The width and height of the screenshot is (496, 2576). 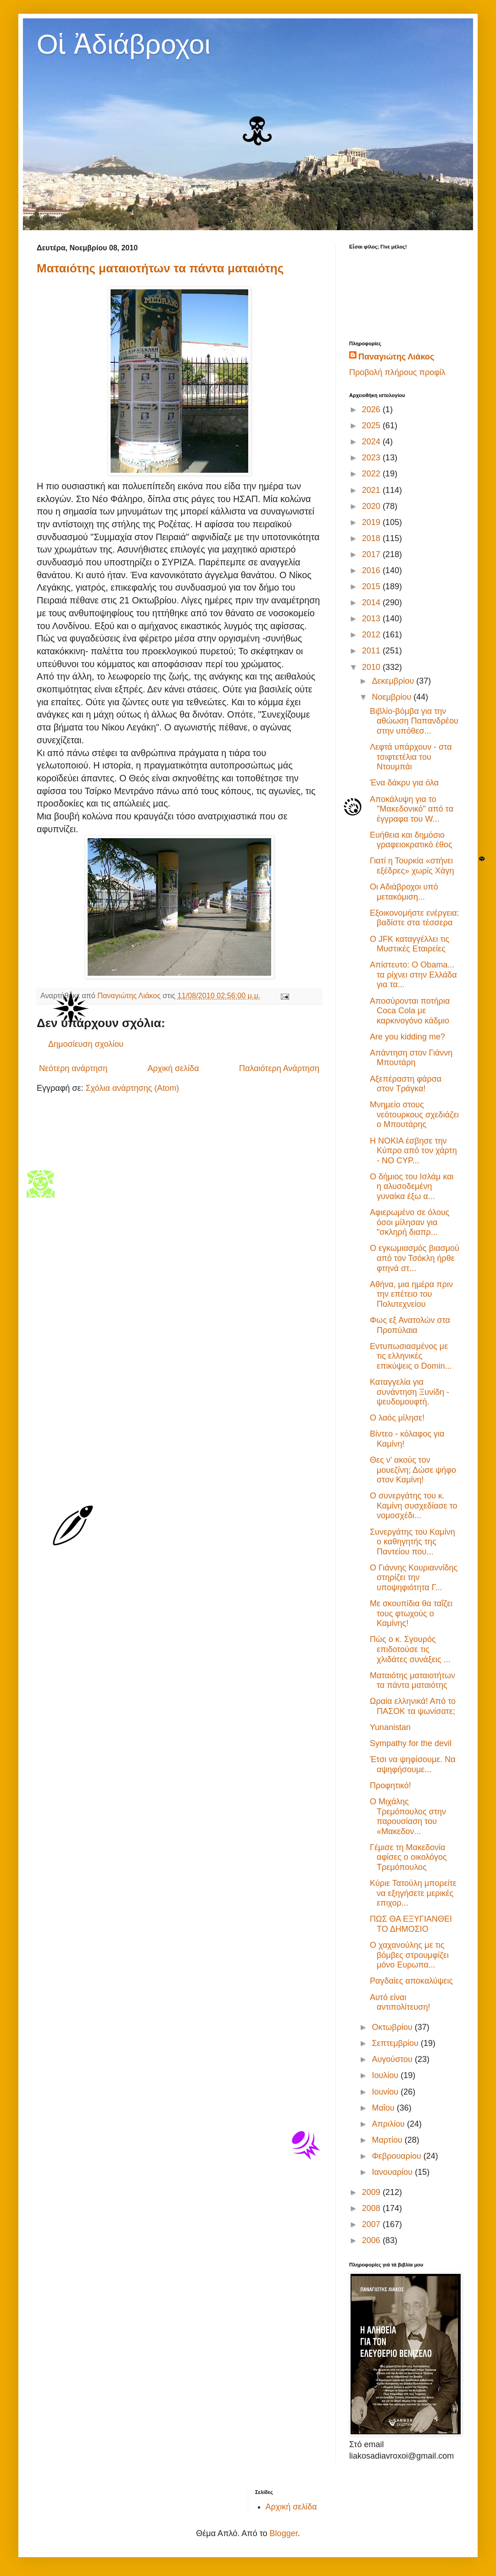 I want to click on indicates a hazard or danger zone in gameplay, so click(x=71, y=1008).